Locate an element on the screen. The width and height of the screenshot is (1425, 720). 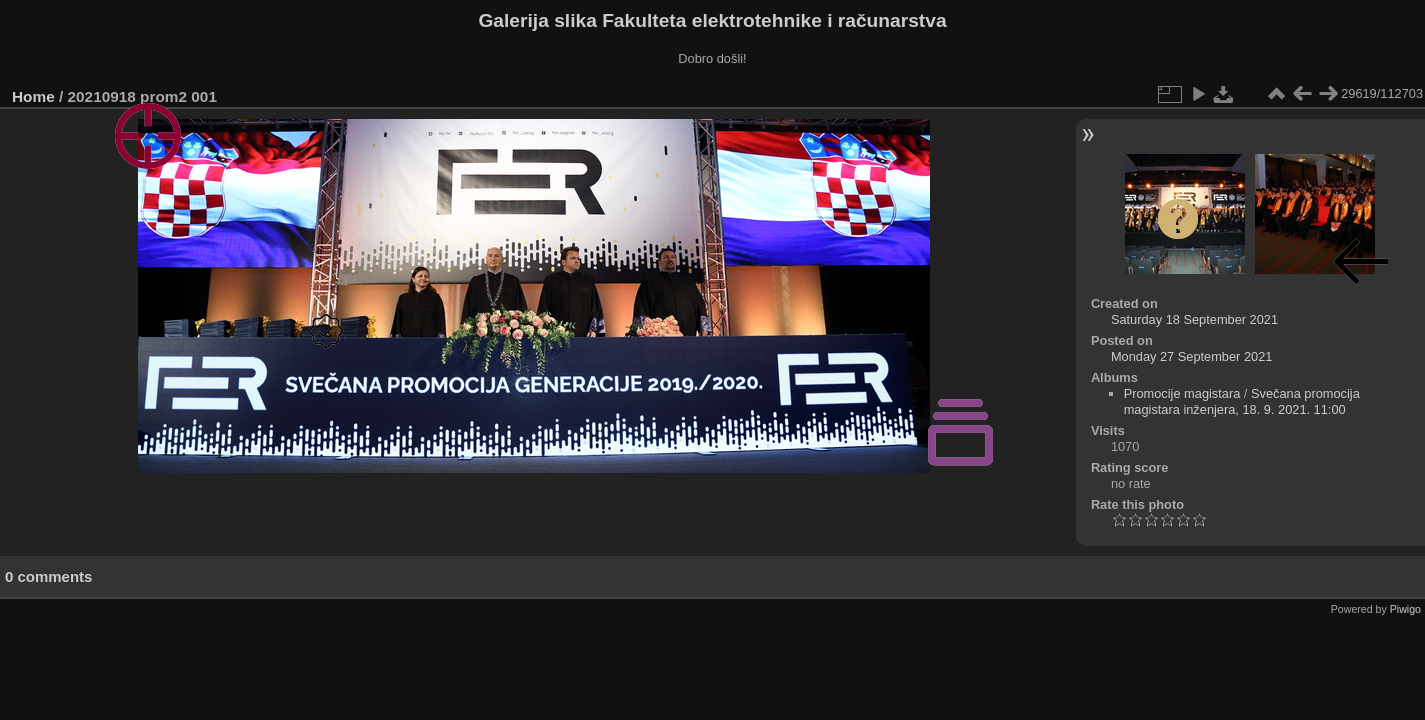
view stacked cards or layers is located at coordinates (960, 435).